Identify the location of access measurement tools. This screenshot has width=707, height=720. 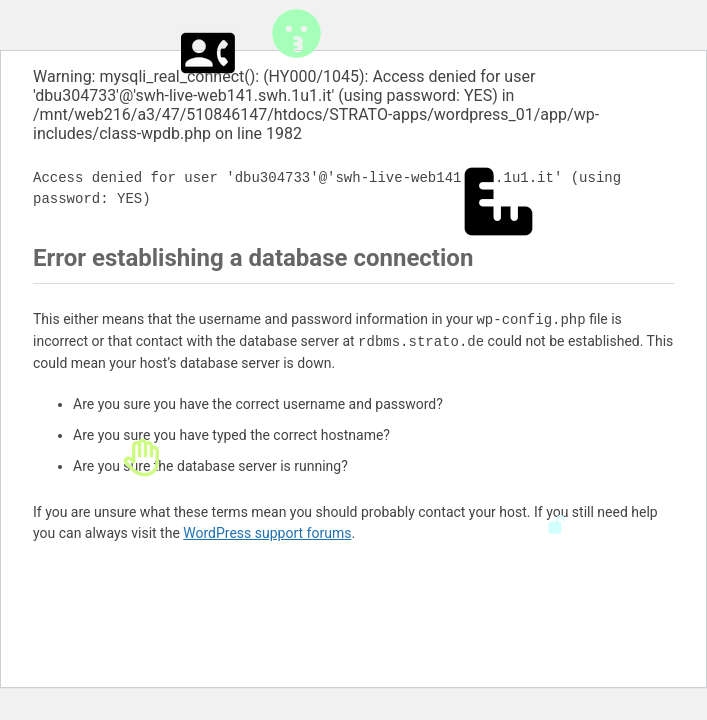
(498, 201).